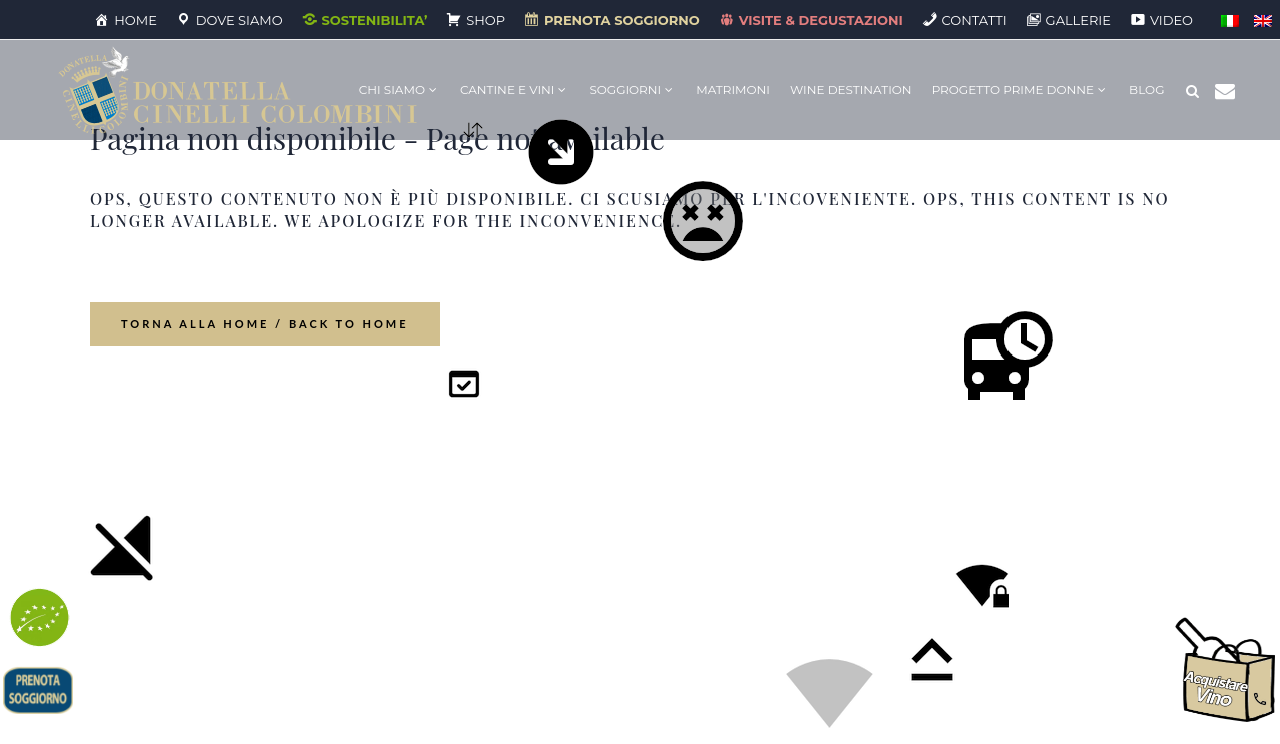 Image resolution: width=1280 pixels, height=744 pixels. What do you see at coordinates (1260, 699) in the screenshot?
I see `tap to make a phone call` at bounding box center [1260, 699].